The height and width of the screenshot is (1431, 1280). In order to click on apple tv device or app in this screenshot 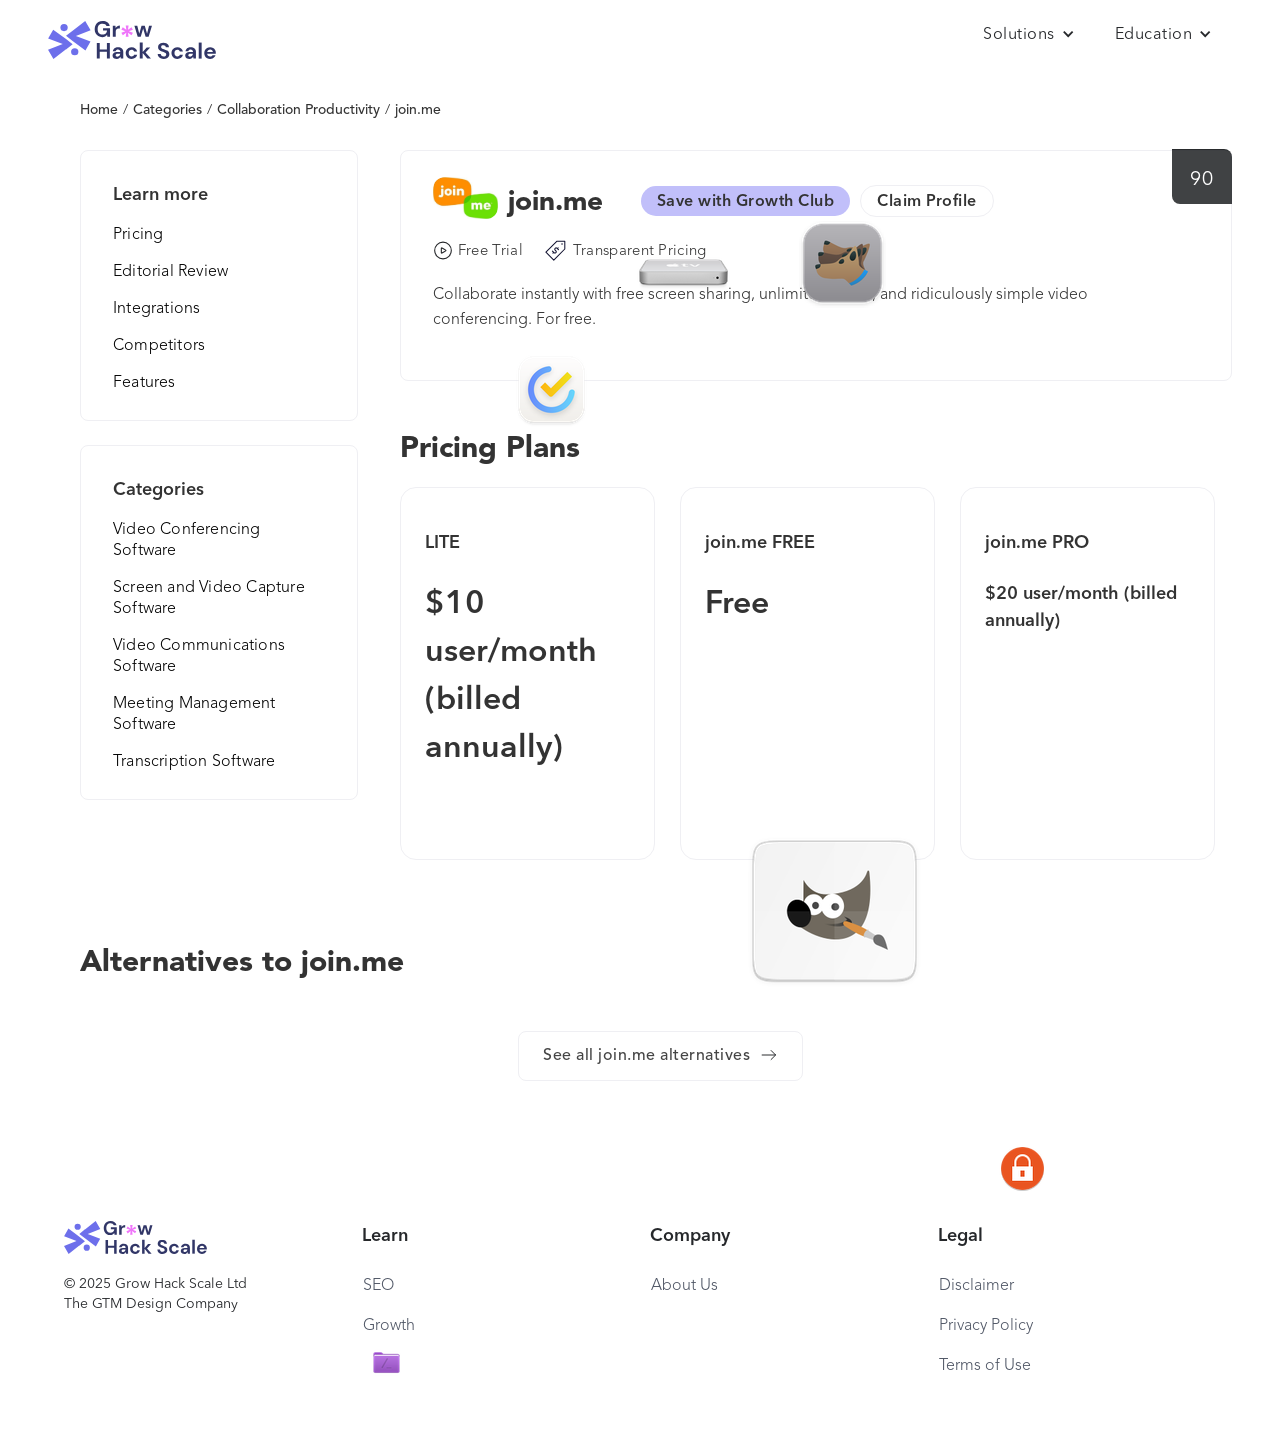, I will do `click(683, 258)`.